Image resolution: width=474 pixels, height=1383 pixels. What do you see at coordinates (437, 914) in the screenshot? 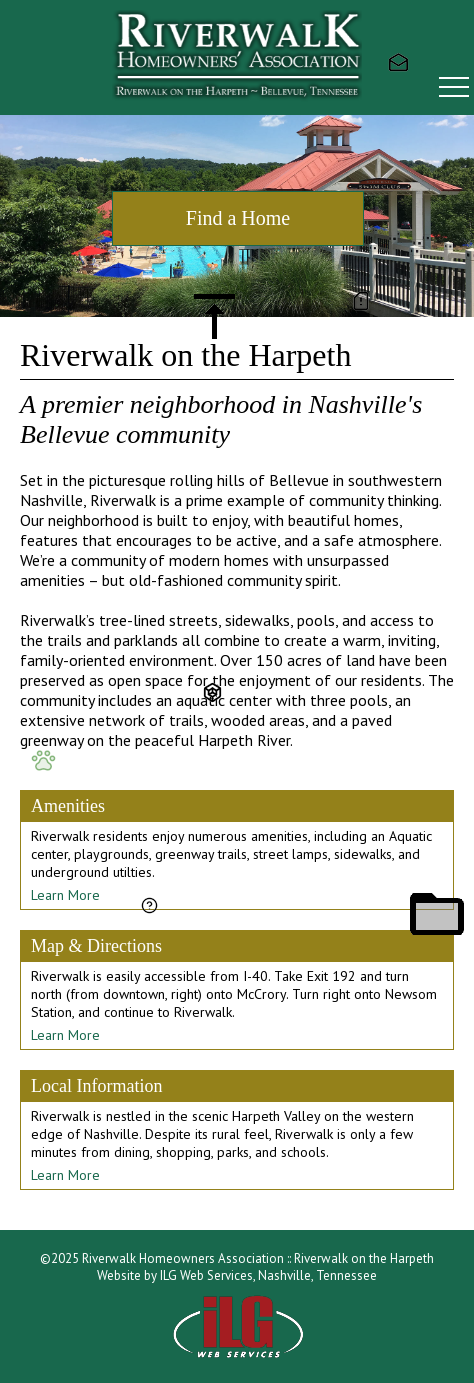
I see `open folder to view contents` at bounding box center [437, 914].